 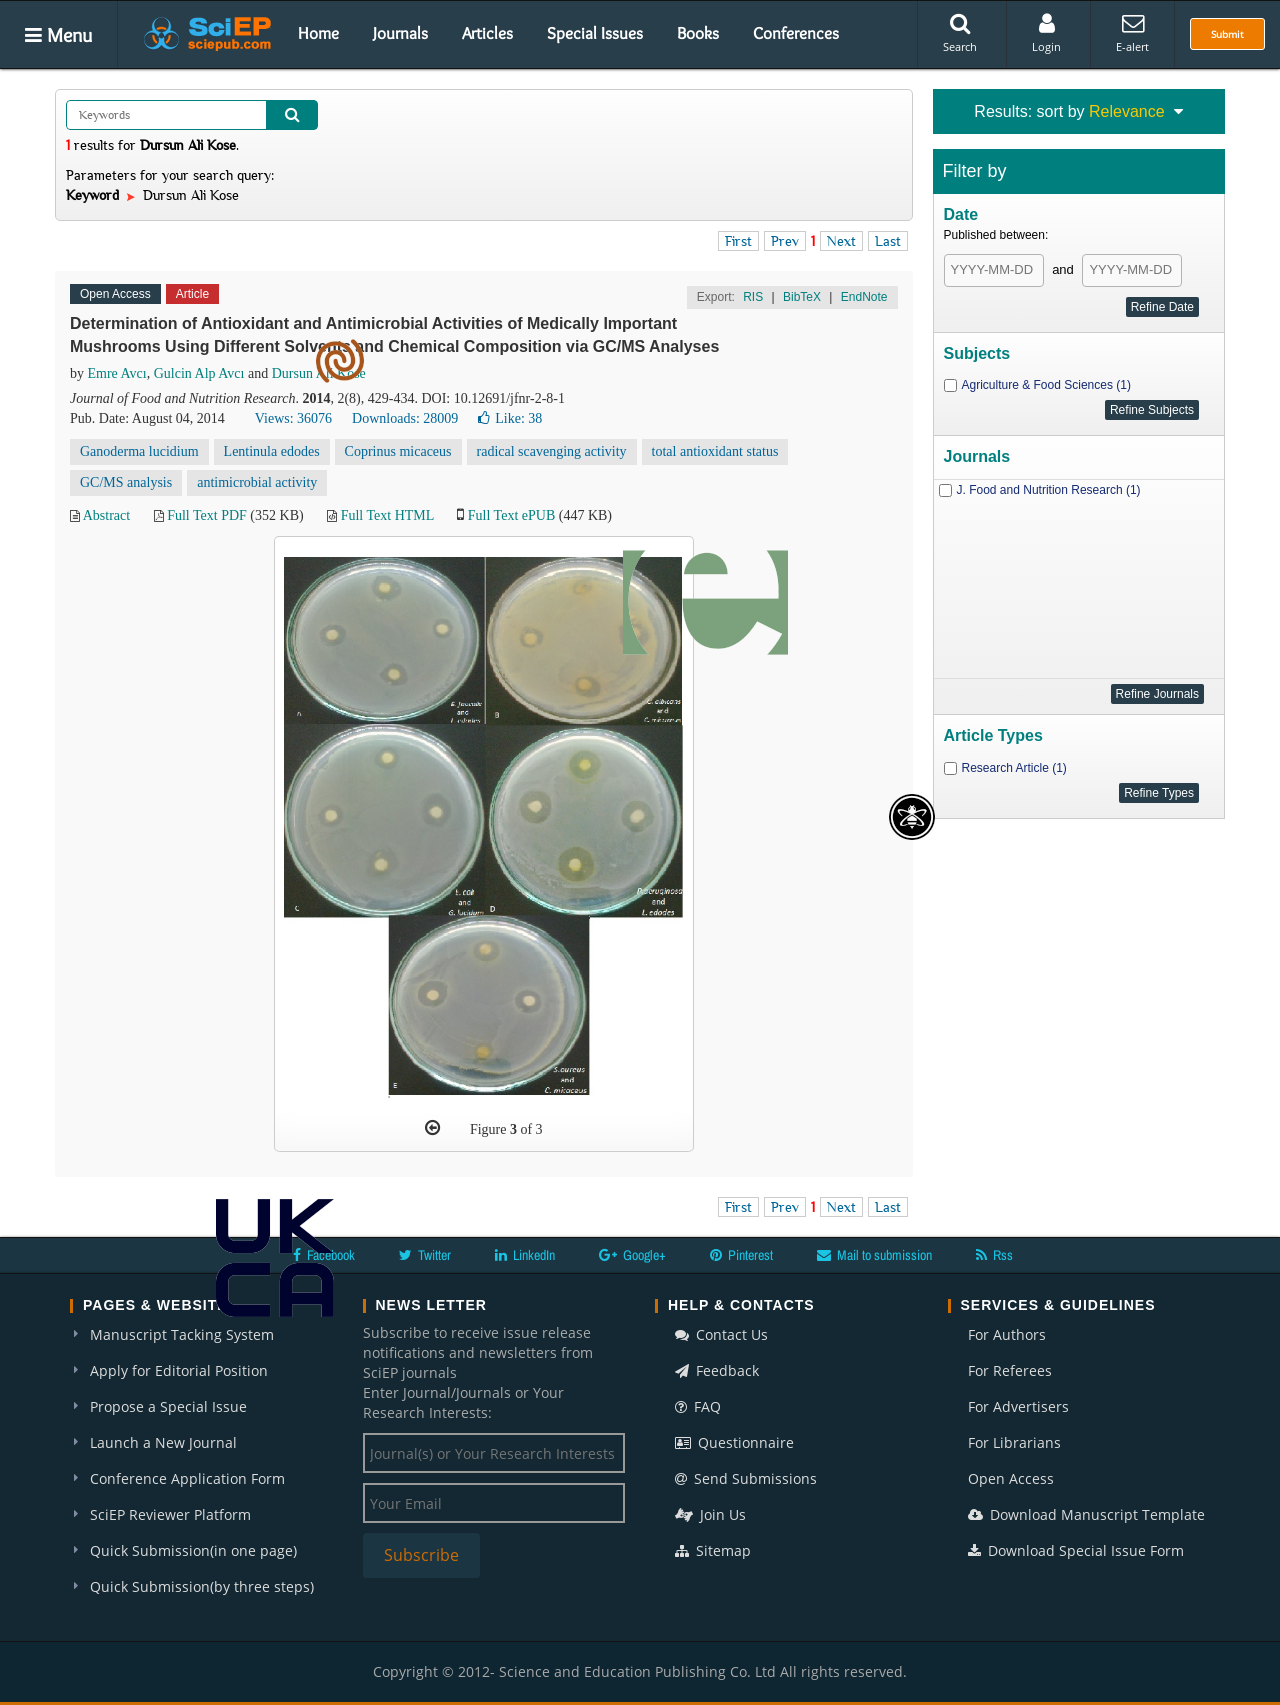 What do you see at coordinates (705, 602) in the screenshot?
I see `erlang programming language logo` at bounding box center [705, 602].